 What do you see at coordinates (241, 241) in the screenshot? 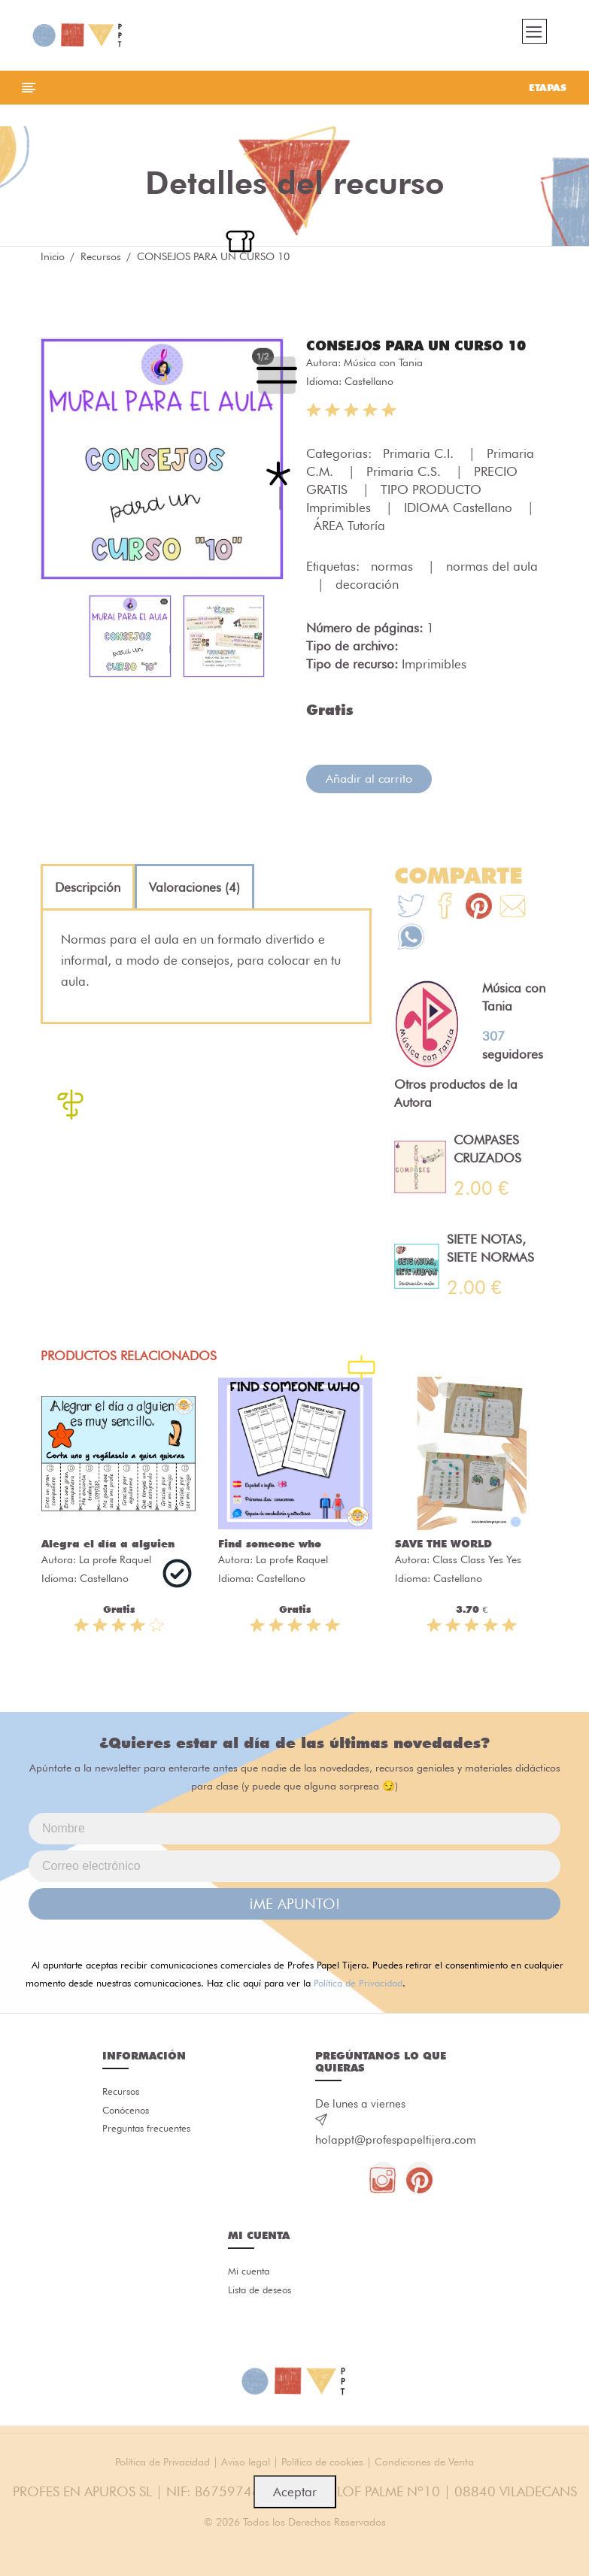
I see `browse bakery or bread products` at bounding box center [241, 241].